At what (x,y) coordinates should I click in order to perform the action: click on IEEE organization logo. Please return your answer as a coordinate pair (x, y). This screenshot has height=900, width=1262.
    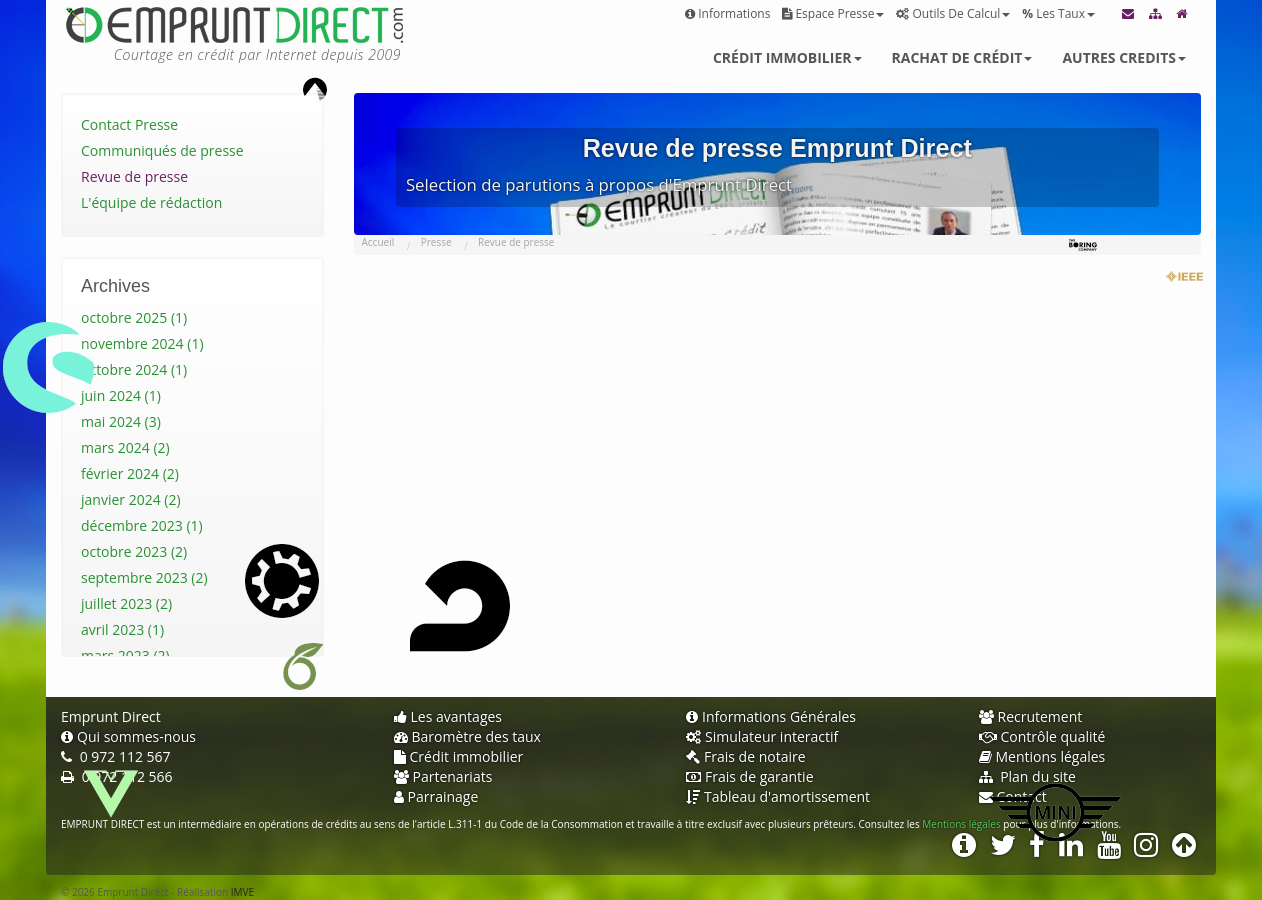
    Looking at the image, I should click on (1184, 276).